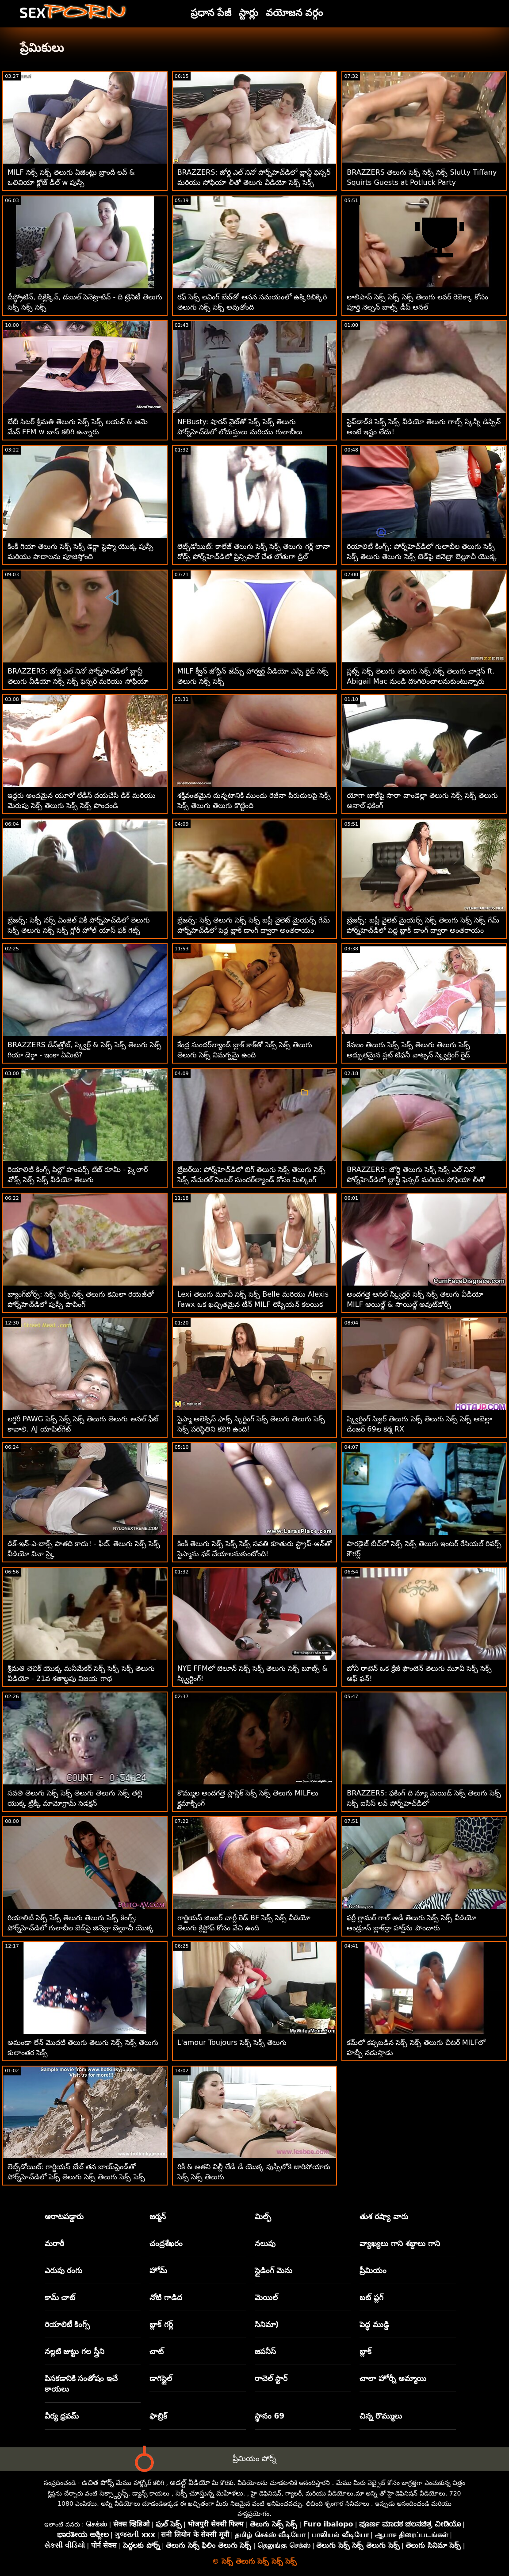 The width and height of the screenshot is (509, 2576). Describe the element at coordinates (144, 2459) in the screenshot. I see `select genderless or non-binary gender option` at that location.